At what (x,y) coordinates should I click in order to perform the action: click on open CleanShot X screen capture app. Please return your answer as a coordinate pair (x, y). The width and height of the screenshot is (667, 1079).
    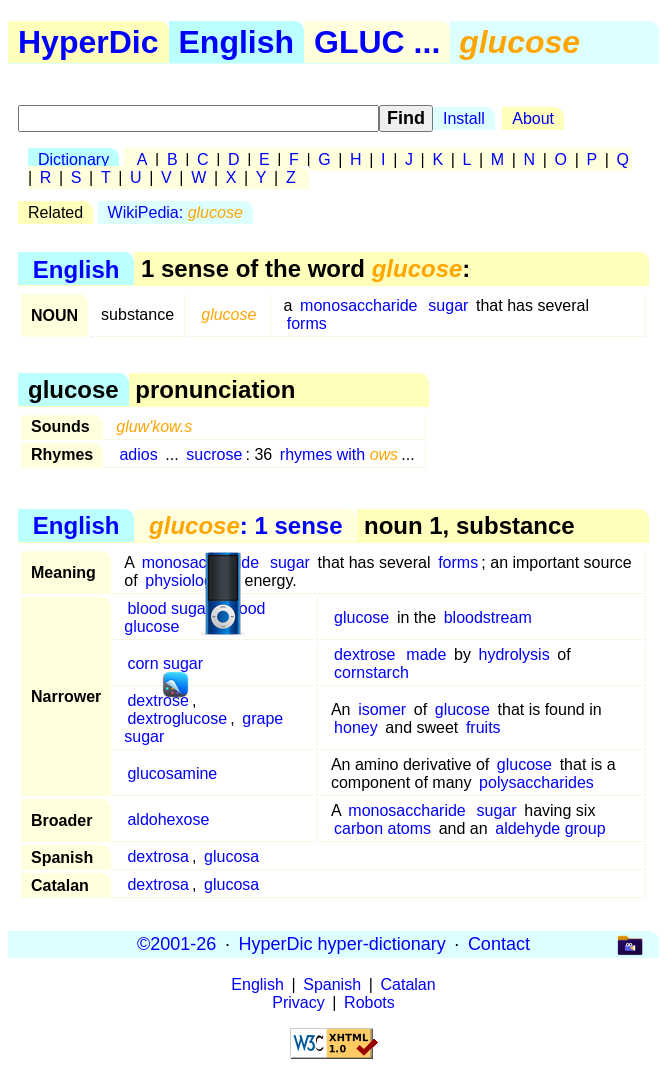
    Looking at the image, I should click on (175, 684).